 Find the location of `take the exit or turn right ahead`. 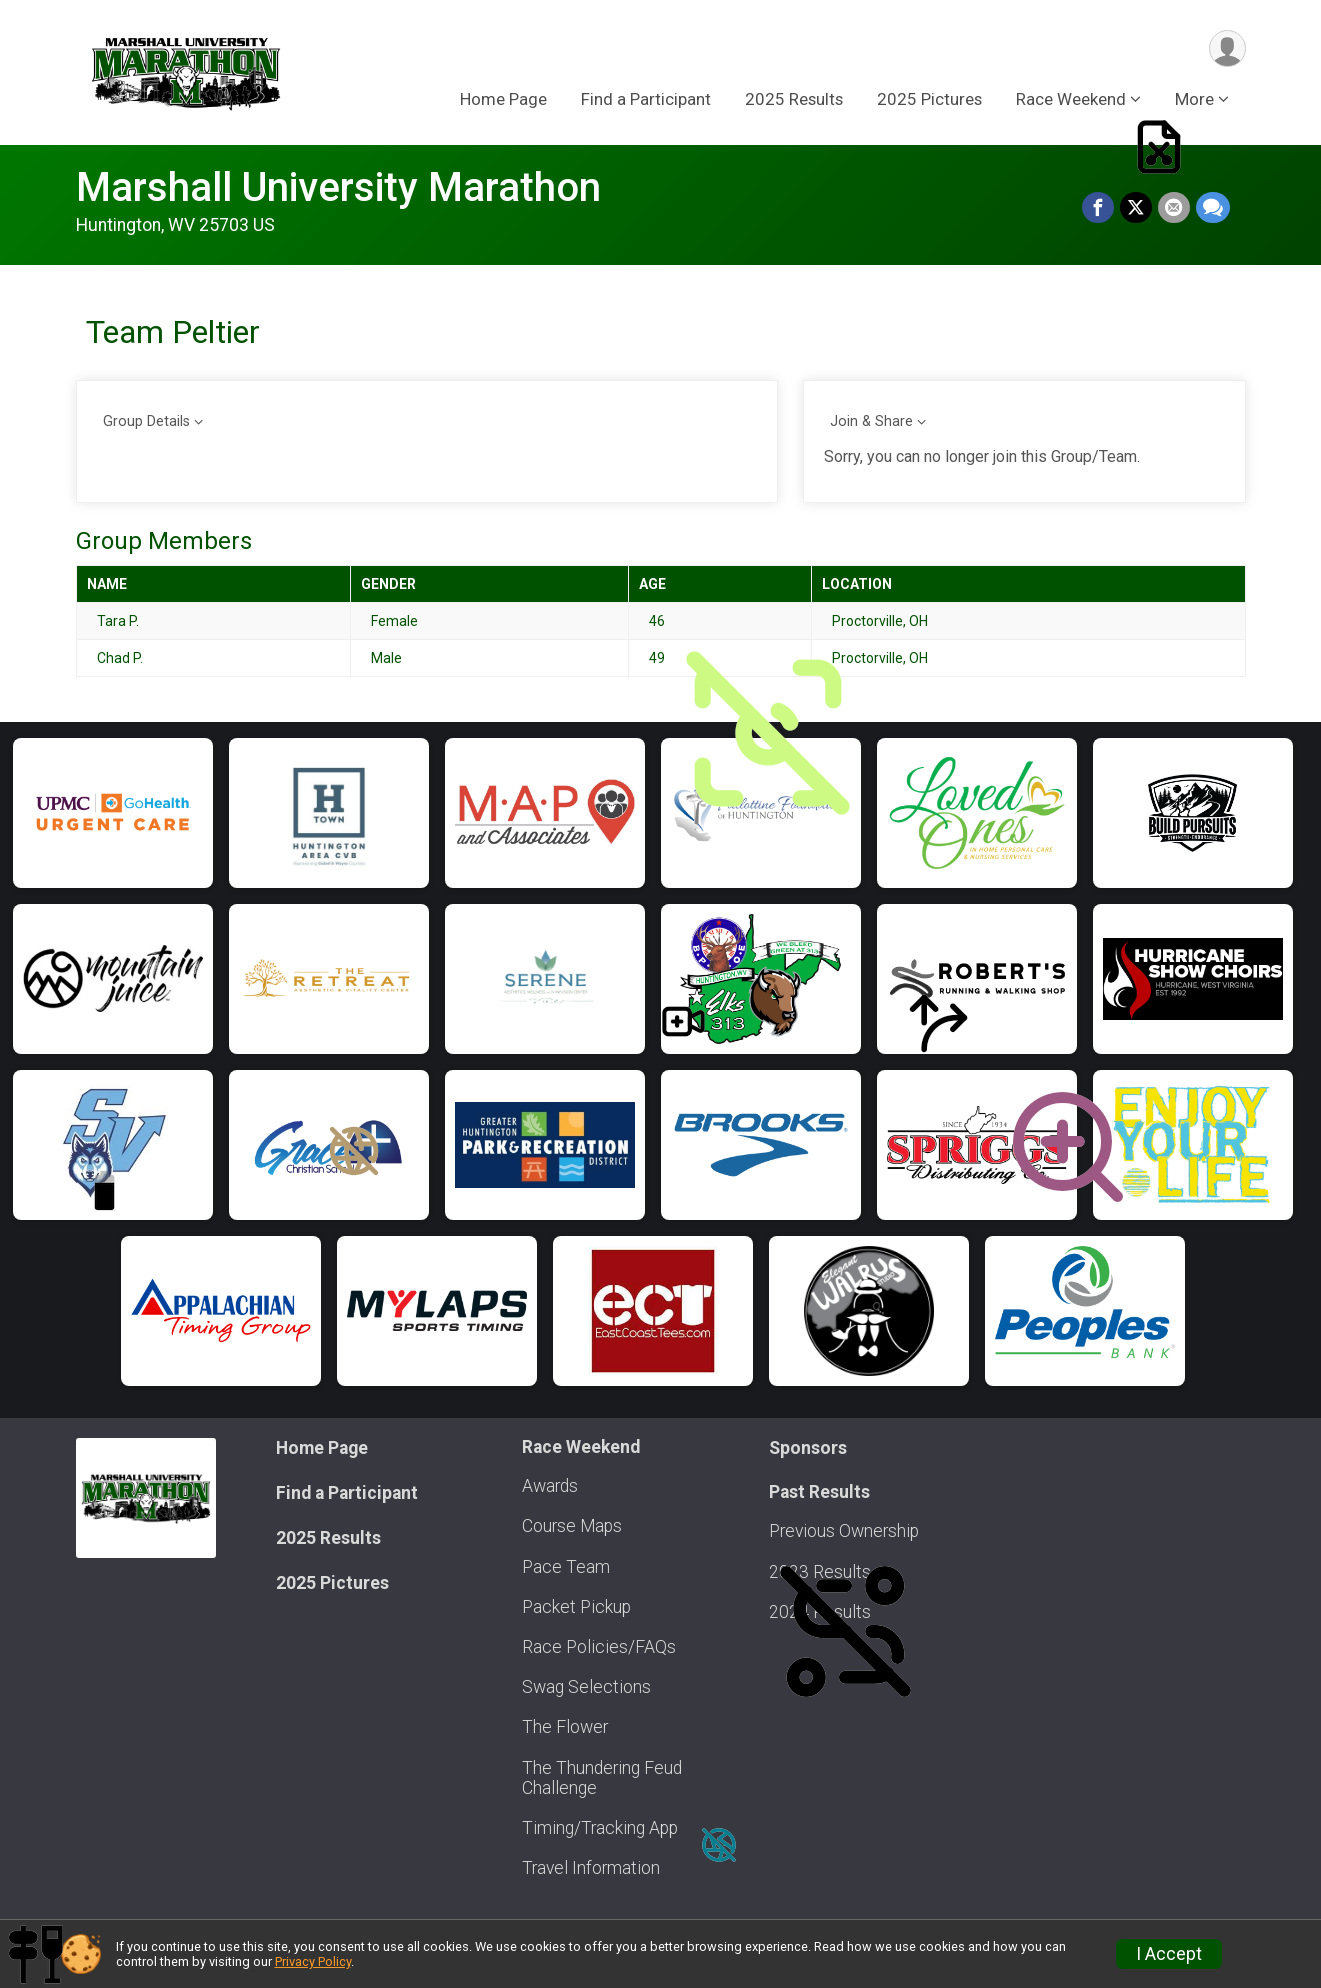

take the exit or turn right ahead is located at coordinates (938, 1023).